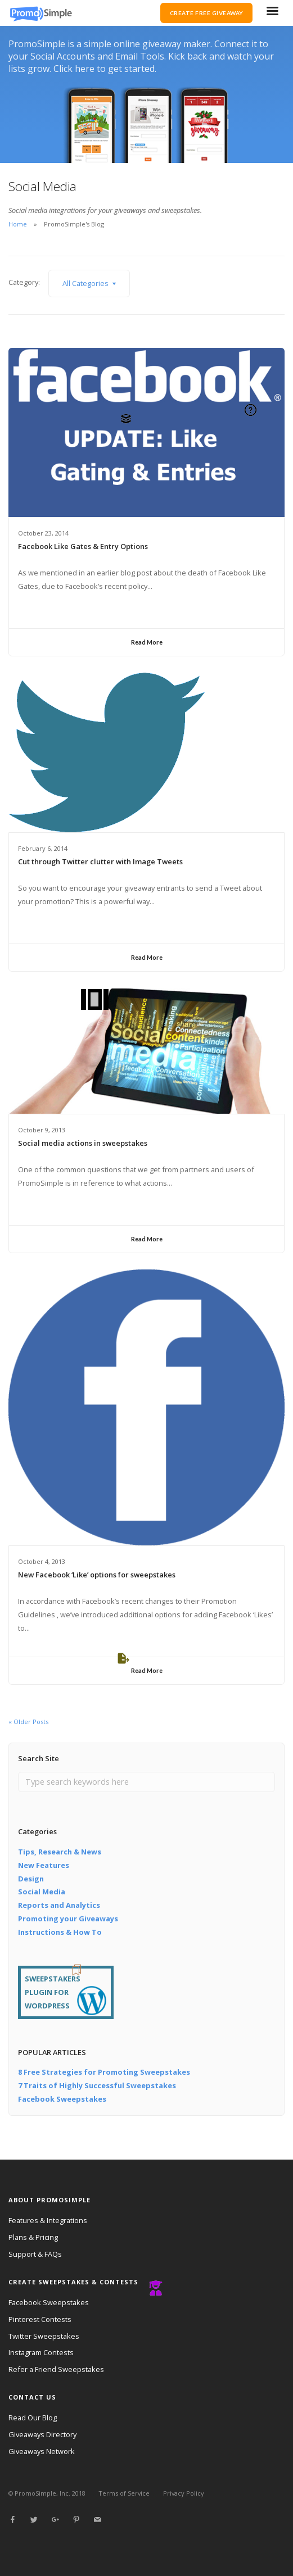  Describe the element at coordinates (250, 410) in the screenshot. I see `access help or support` at that location.